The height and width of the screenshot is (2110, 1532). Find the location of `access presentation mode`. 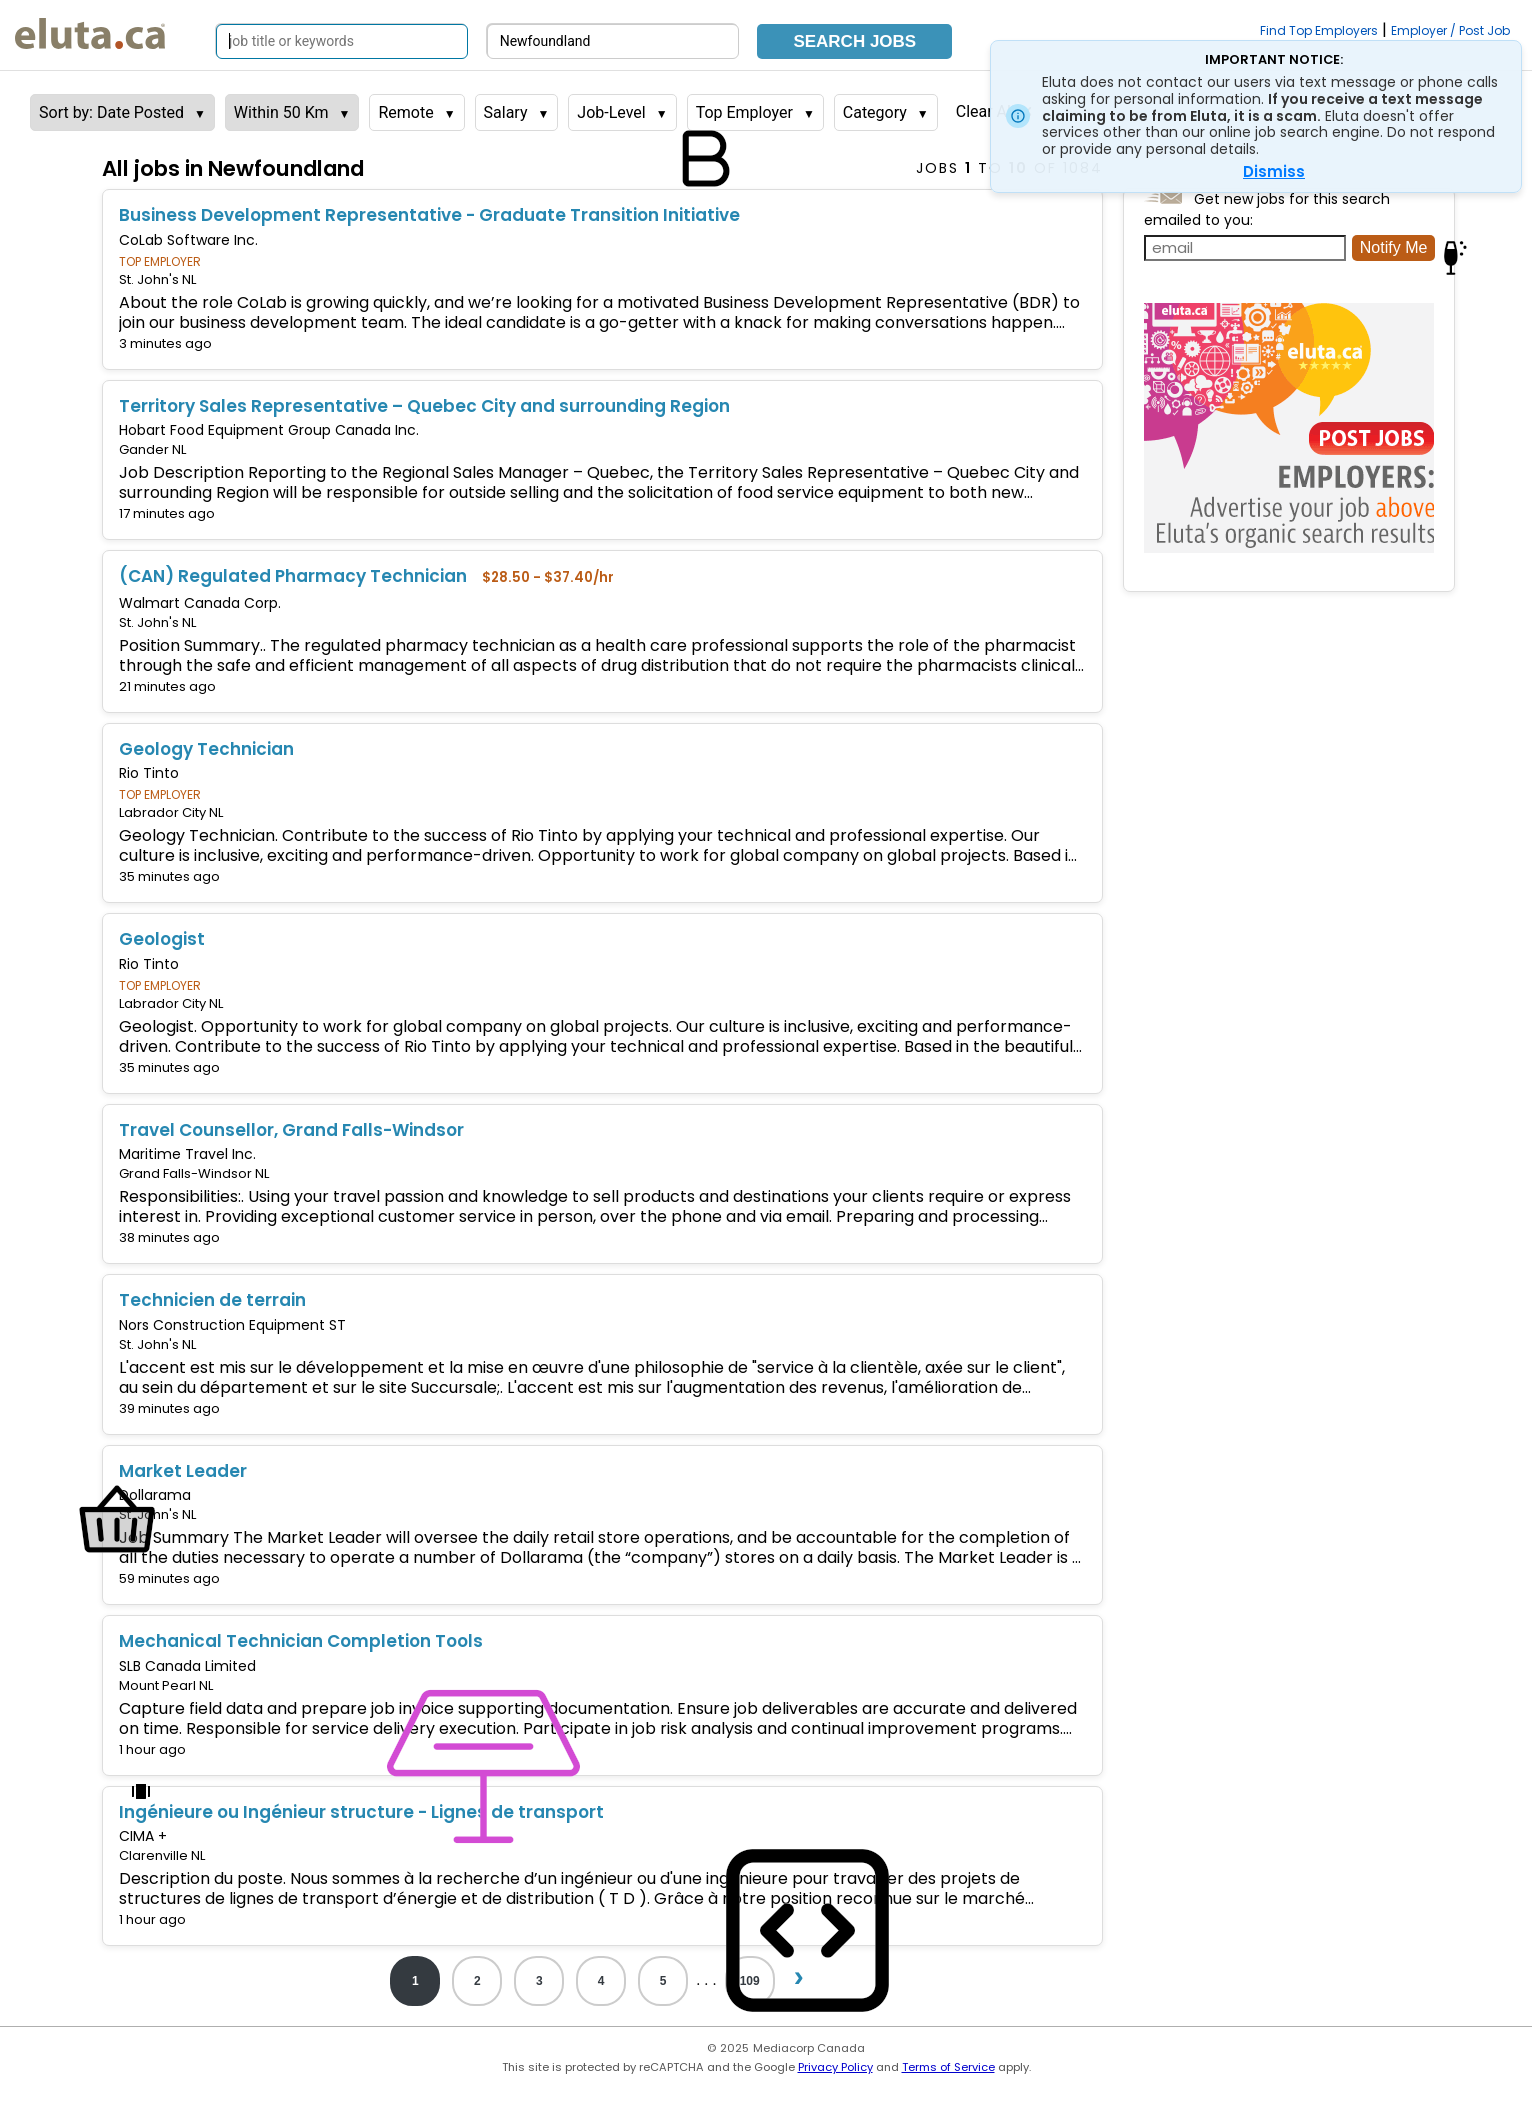

access presentation mode is located at coordinates (483, 1766).